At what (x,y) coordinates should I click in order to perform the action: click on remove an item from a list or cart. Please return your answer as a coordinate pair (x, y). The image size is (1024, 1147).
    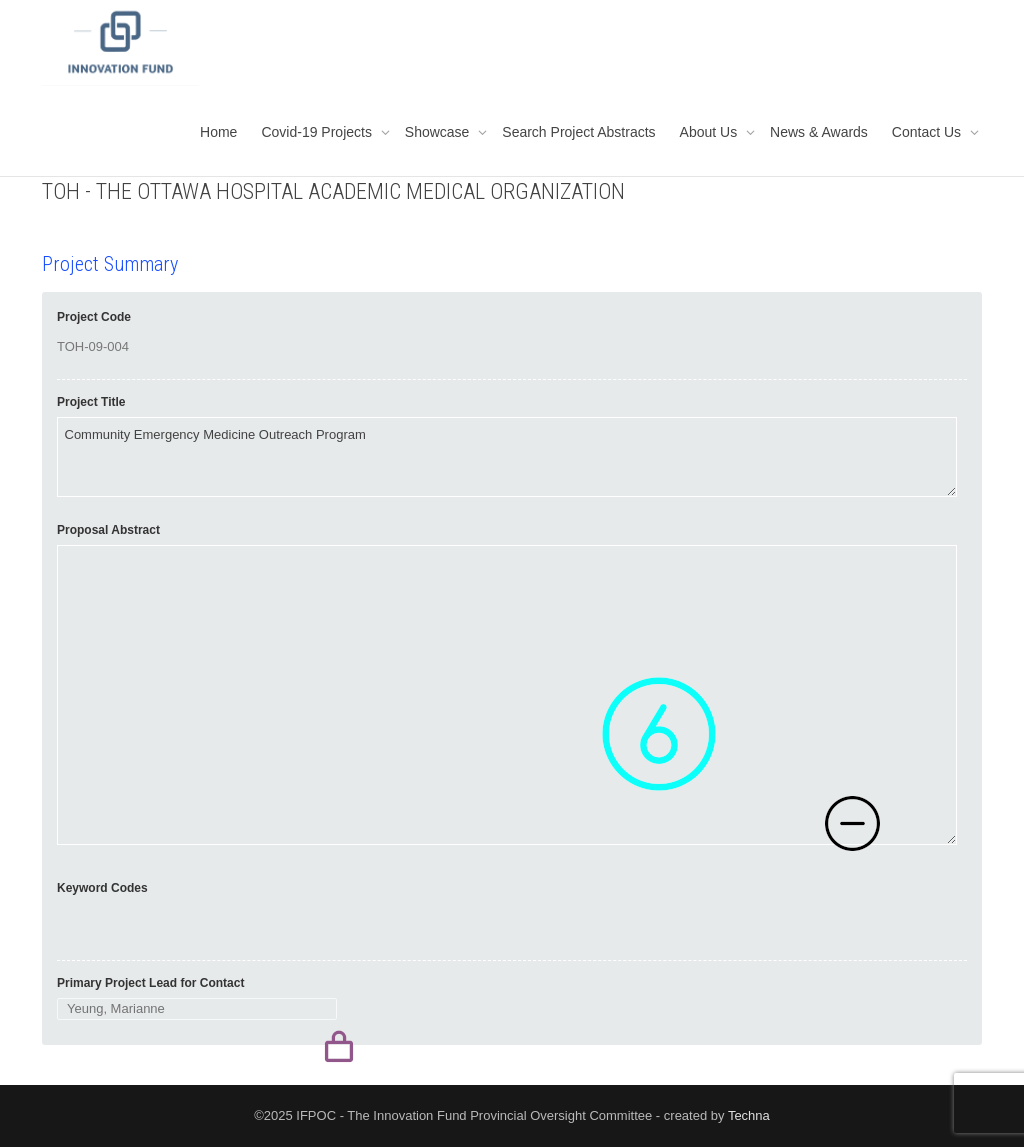
    Looking at the image, I should click on (852, 823).